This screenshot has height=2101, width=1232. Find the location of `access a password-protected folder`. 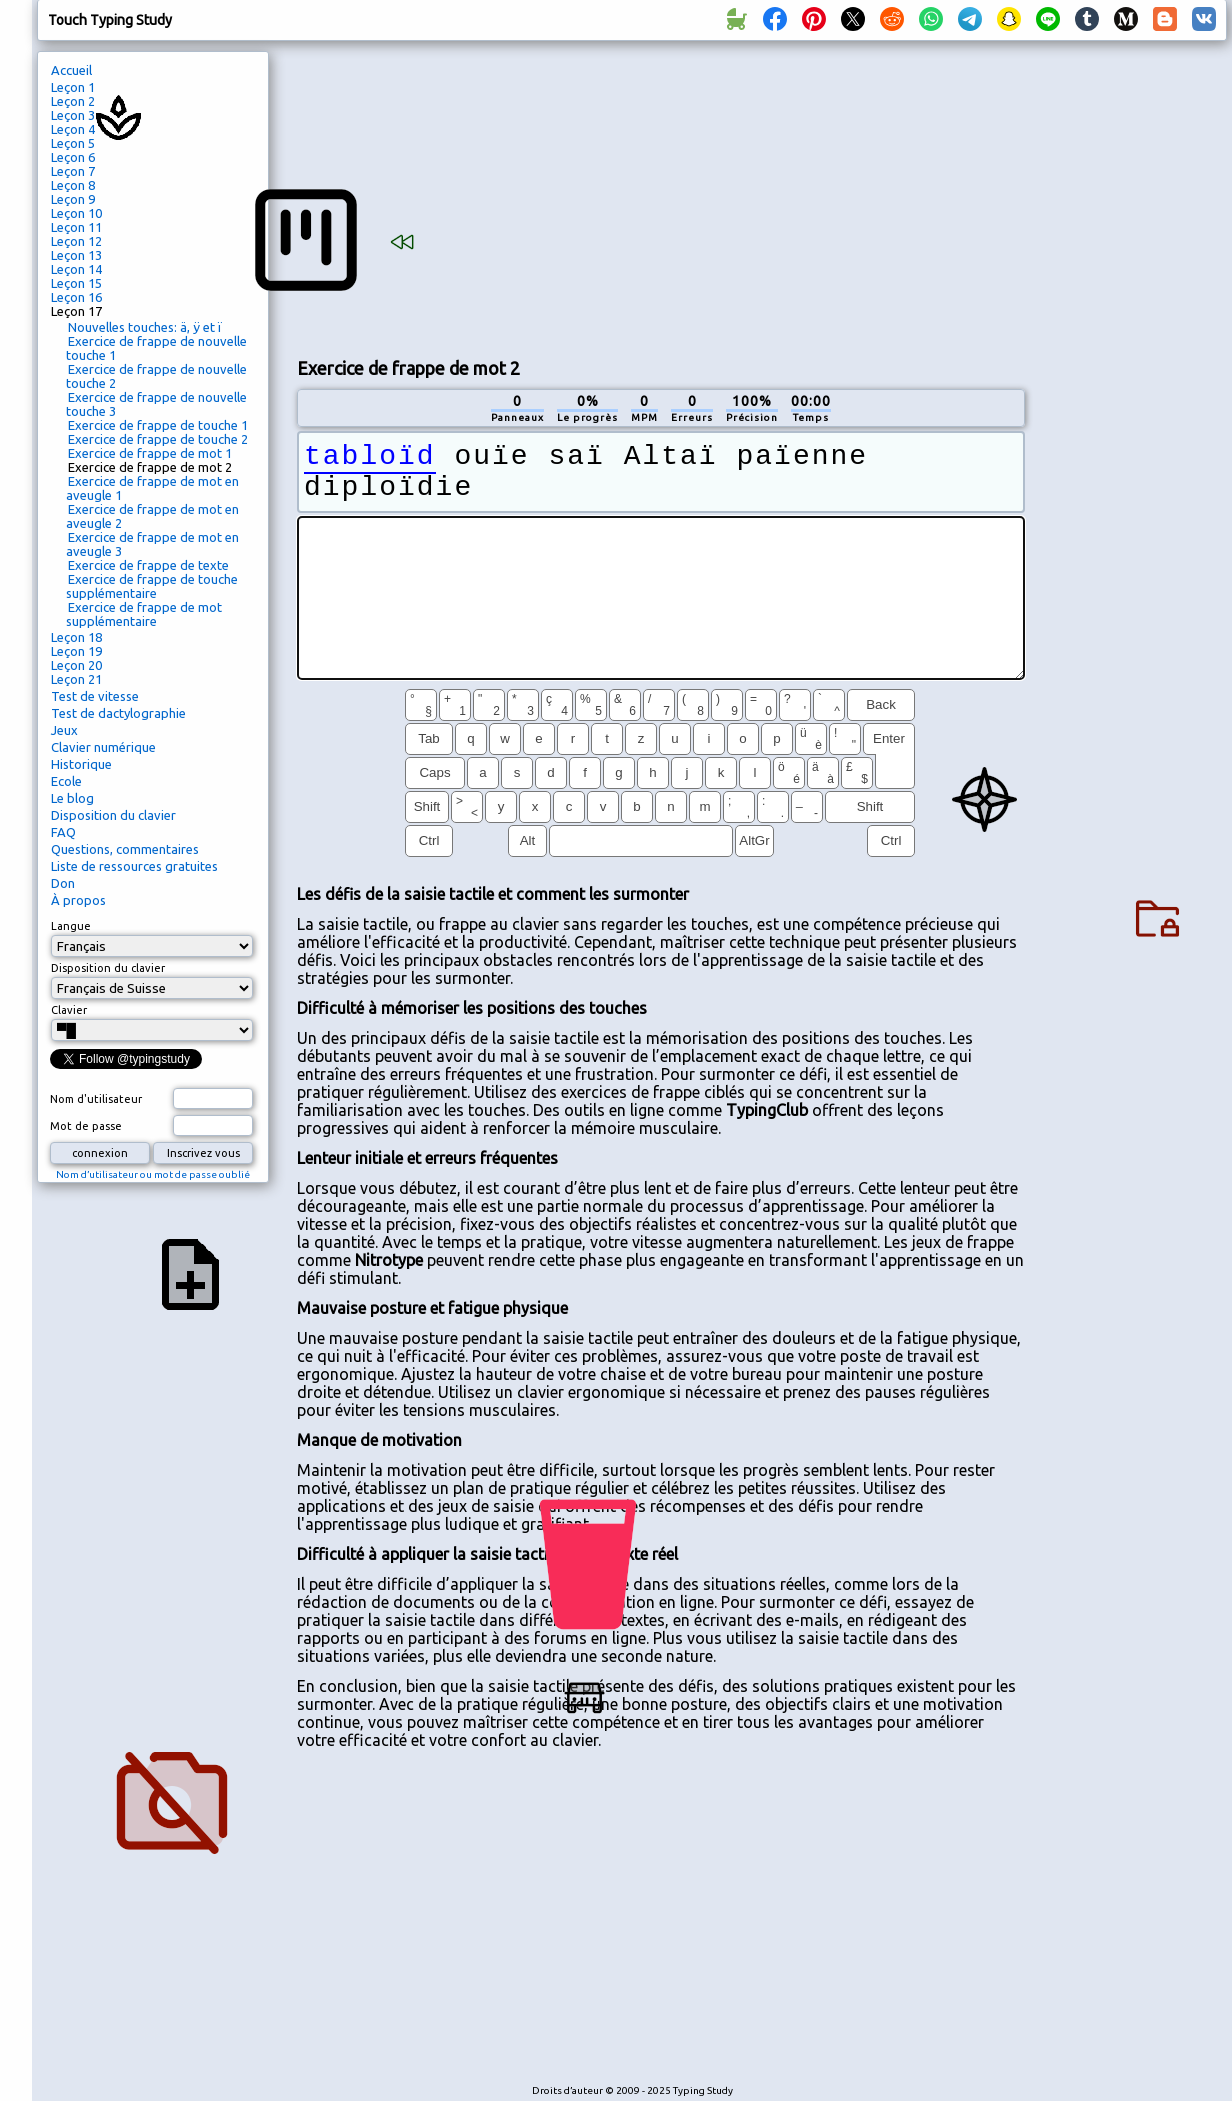

access a password-protected folder is located at coordinates (1157, 918).